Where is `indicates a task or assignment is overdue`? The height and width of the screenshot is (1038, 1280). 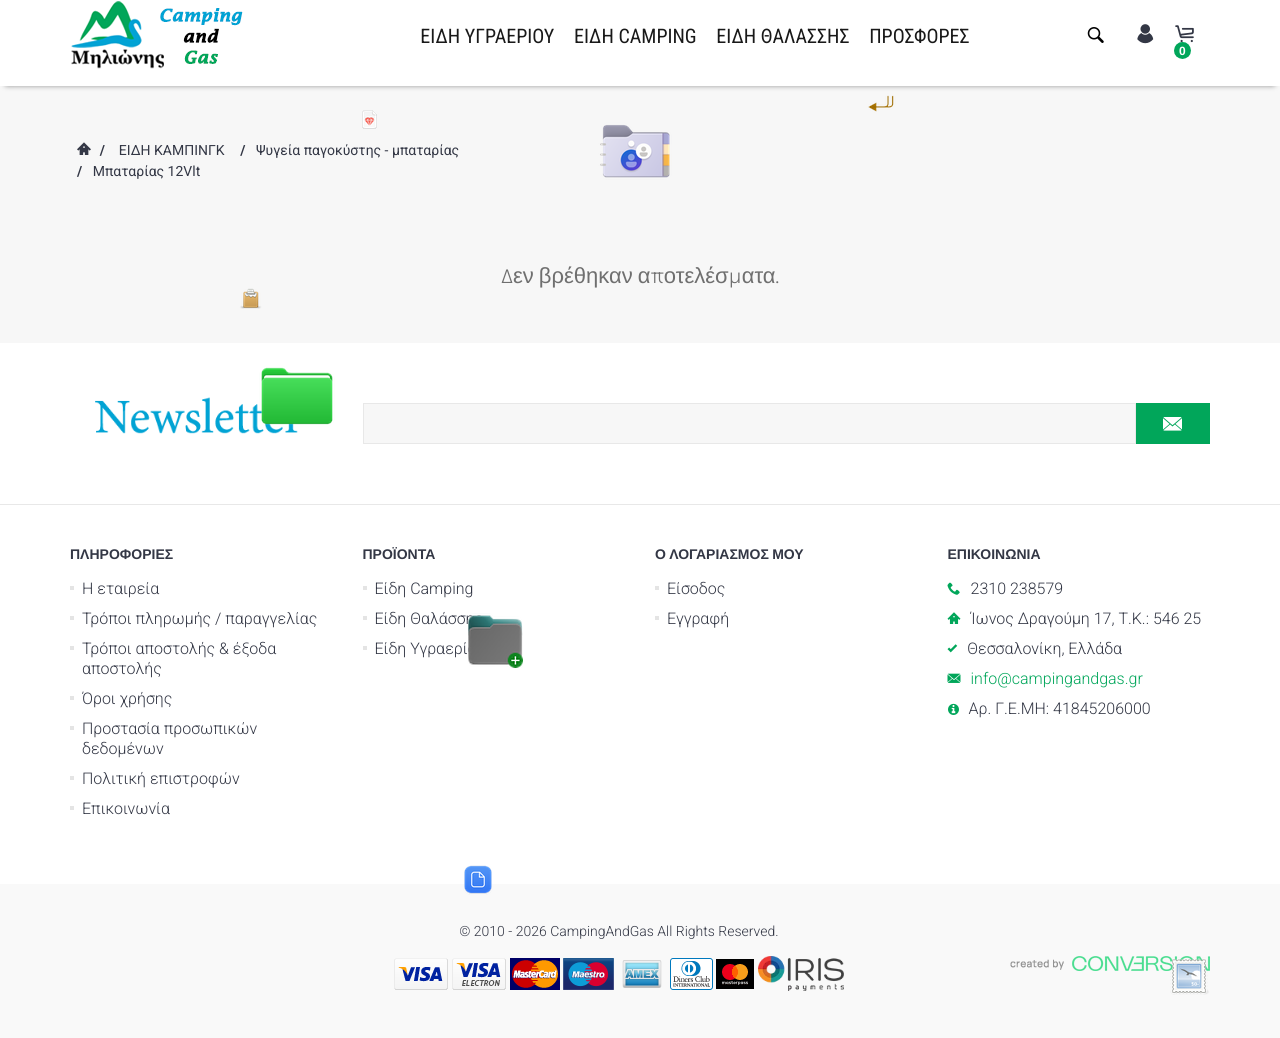
indicates a task or assignment is overdue is located at coordinates (250, 298).